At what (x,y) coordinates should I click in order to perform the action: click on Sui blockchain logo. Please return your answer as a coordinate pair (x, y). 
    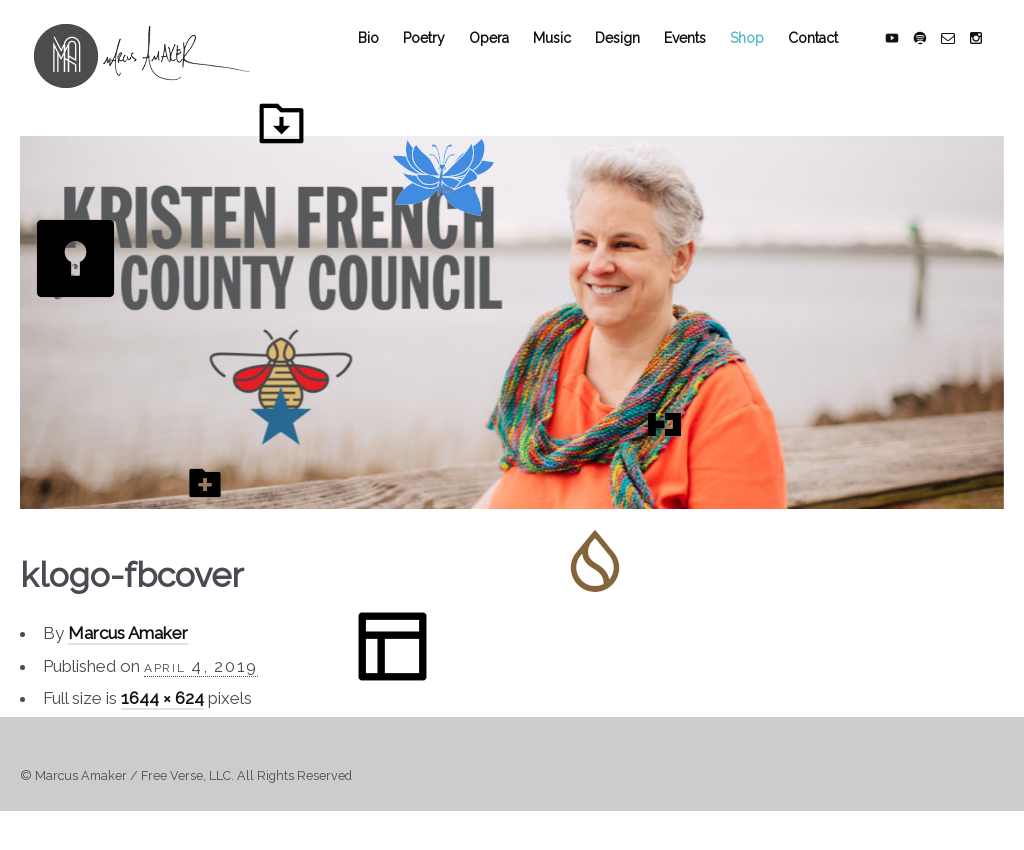
    Looking at the image, I should click on (595, 561).